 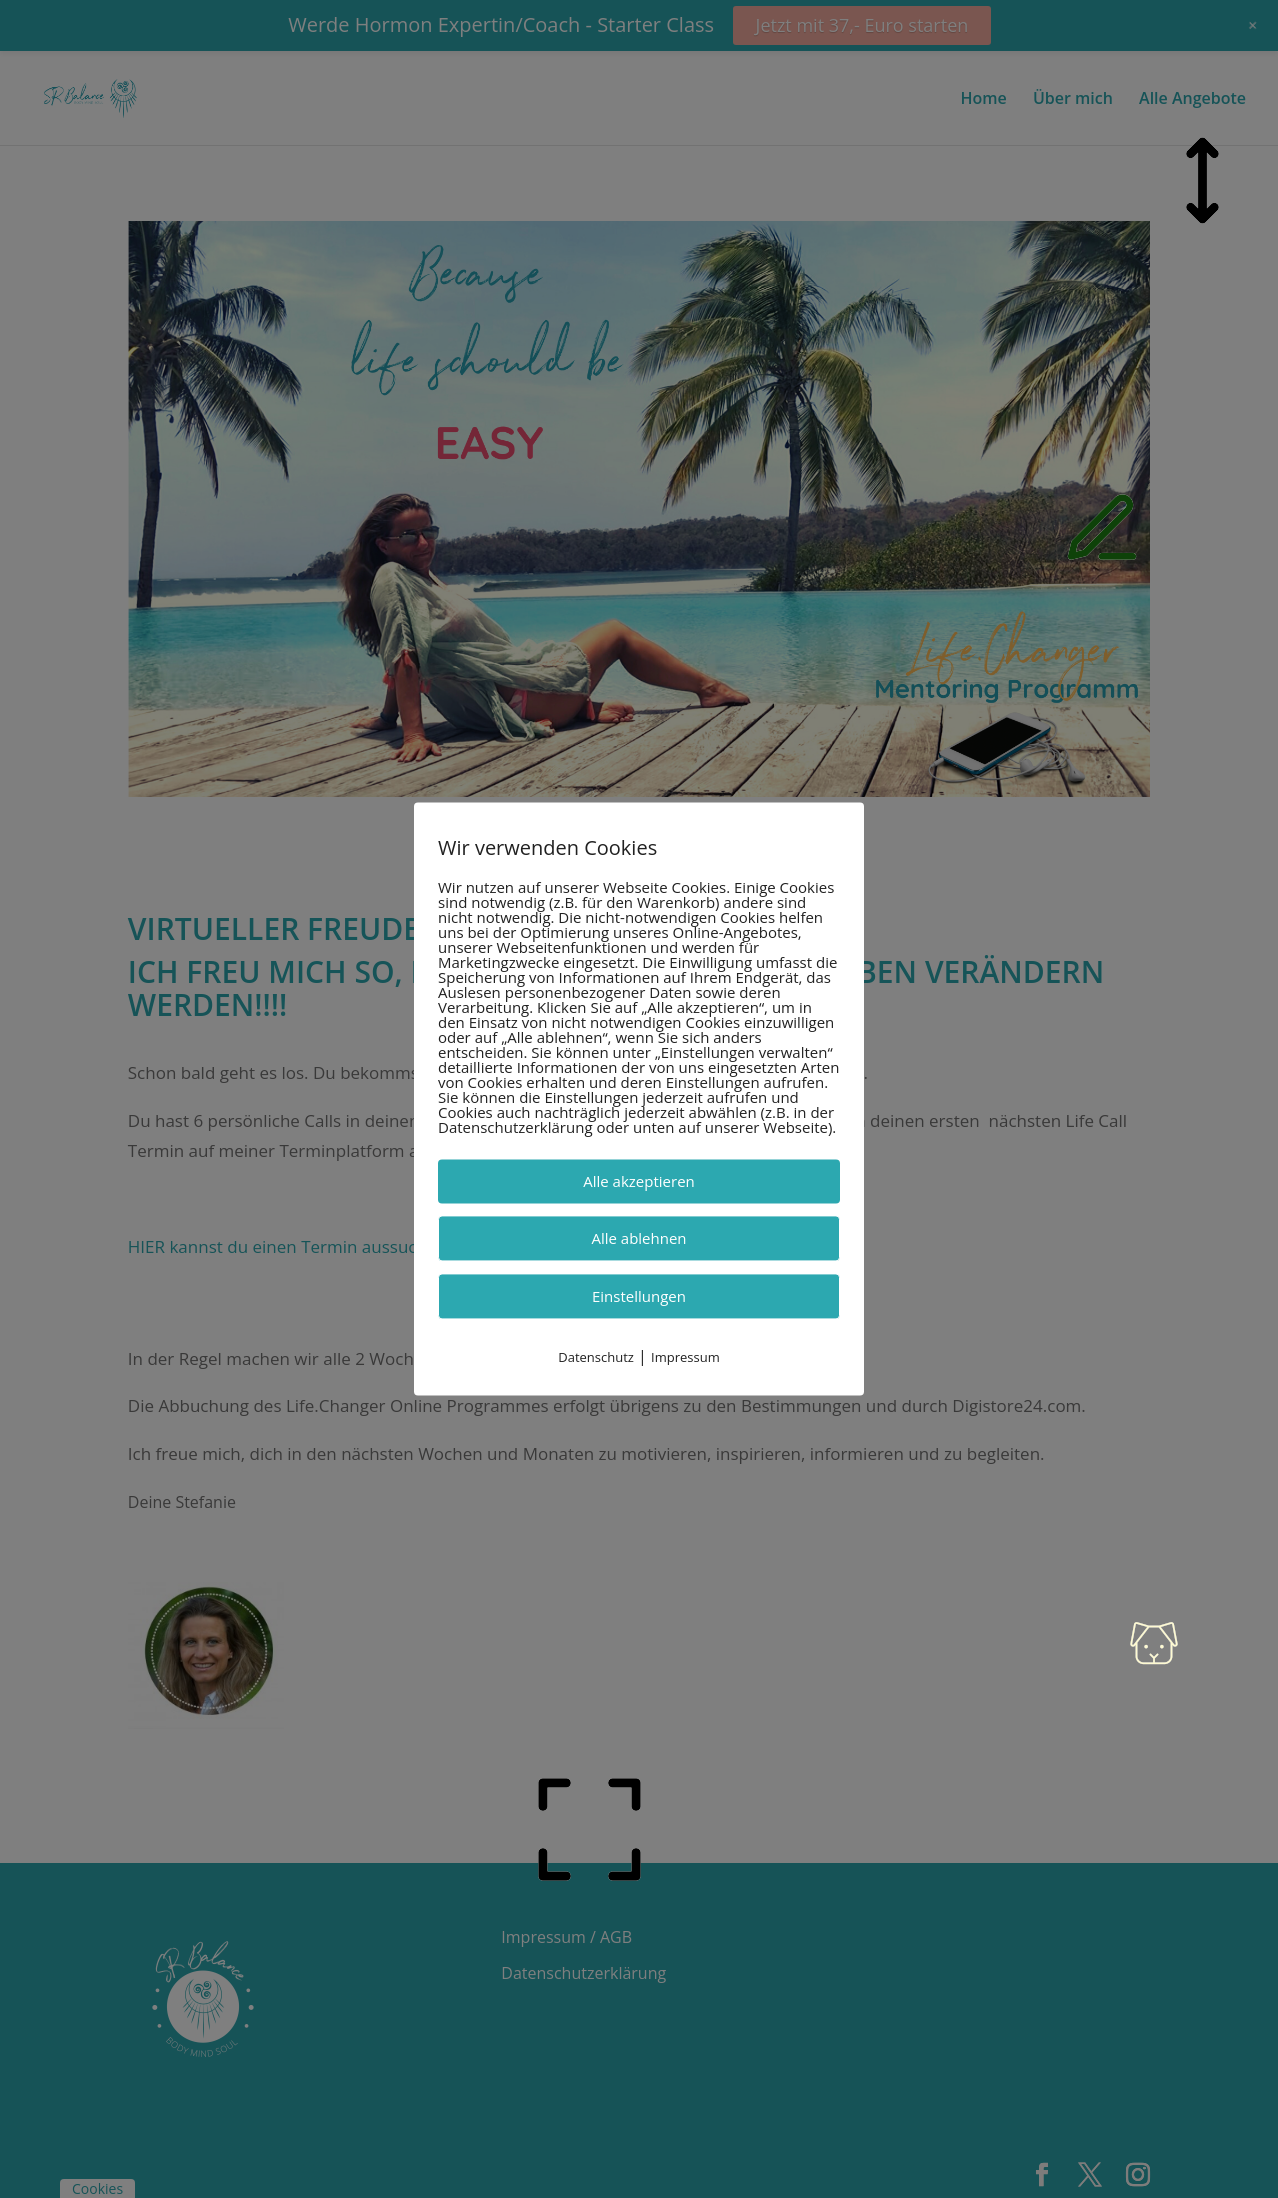 What do you see at coordinates (589, 1829) in the screenshot?
I see `expand to fullscreen mode` at bounding box center [589, 1829].